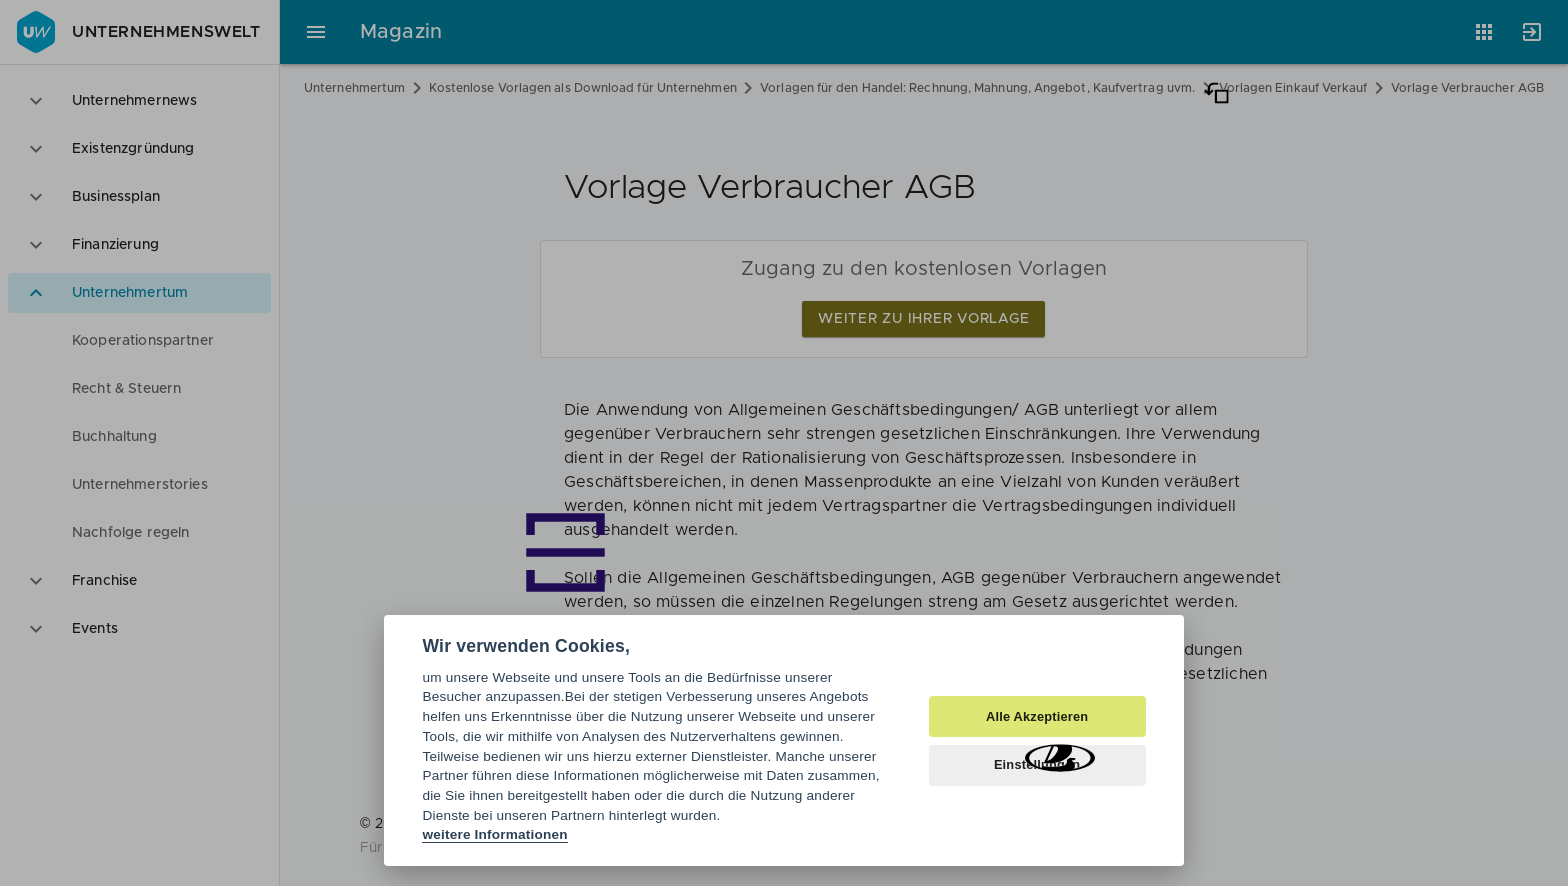 This screenshot has width=1568, height=886. Describe the element at coordinates (1217, 93) in the screenshot. I see `rotate object counterclockwise` at that location.